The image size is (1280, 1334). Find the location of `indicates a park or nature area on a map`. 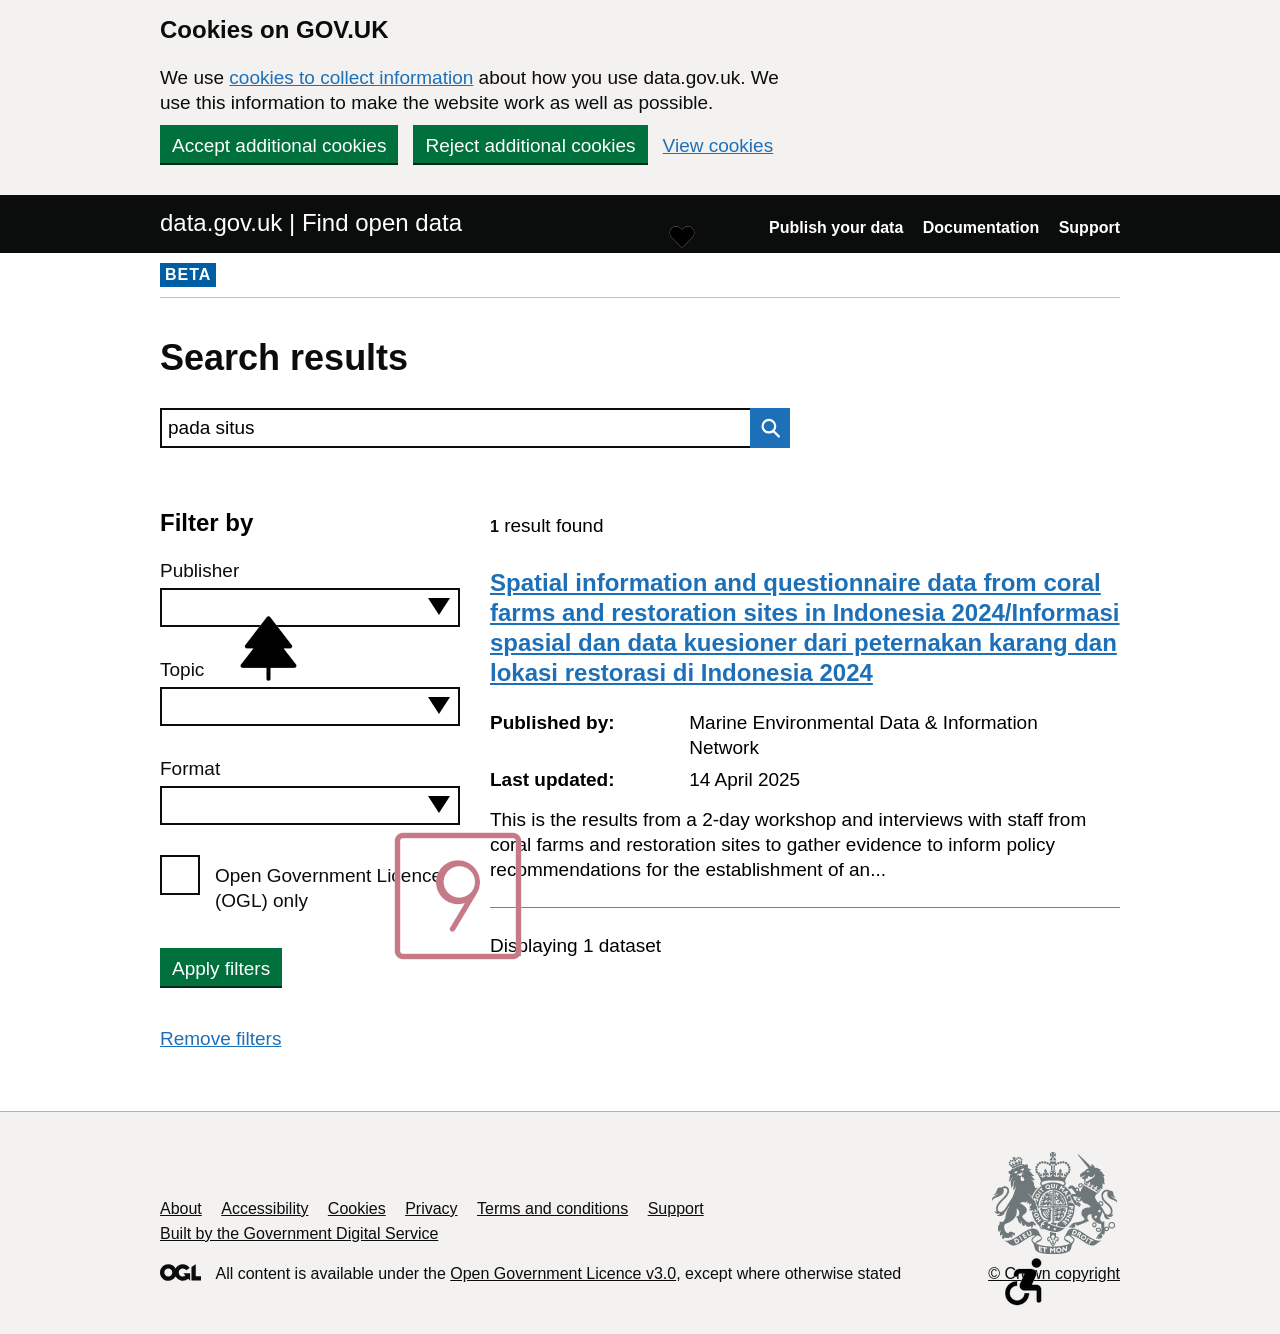

indicates a park or nature area on a map is located at coordinates (268, 648).